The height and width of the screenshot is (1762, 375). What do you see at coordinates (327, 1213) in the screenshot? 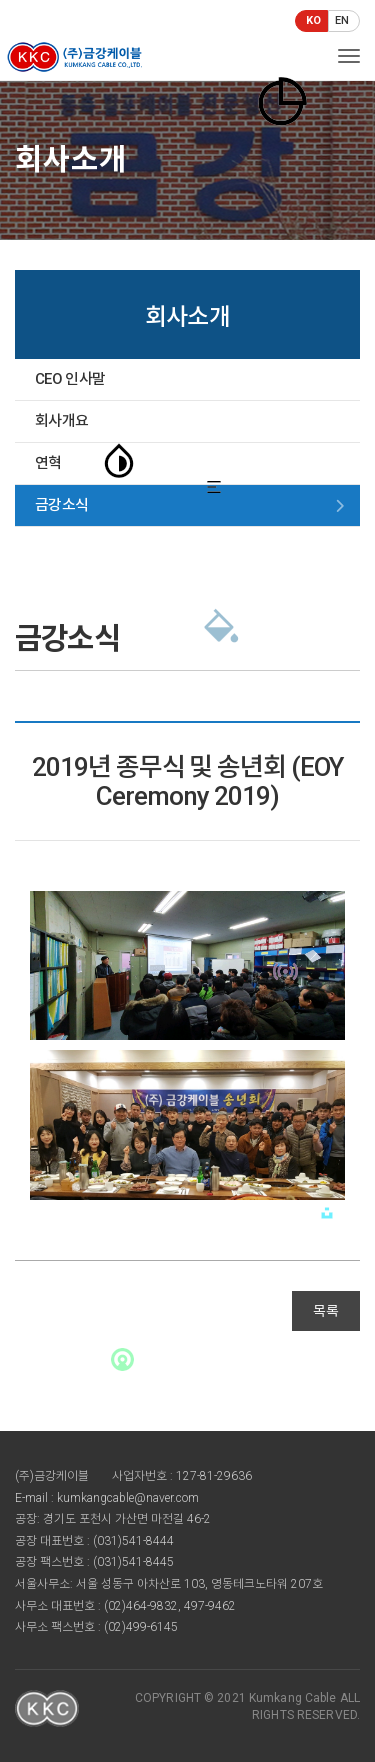
I see `open Unsplash to browse stock photos` at bounding box center [327, 1213].